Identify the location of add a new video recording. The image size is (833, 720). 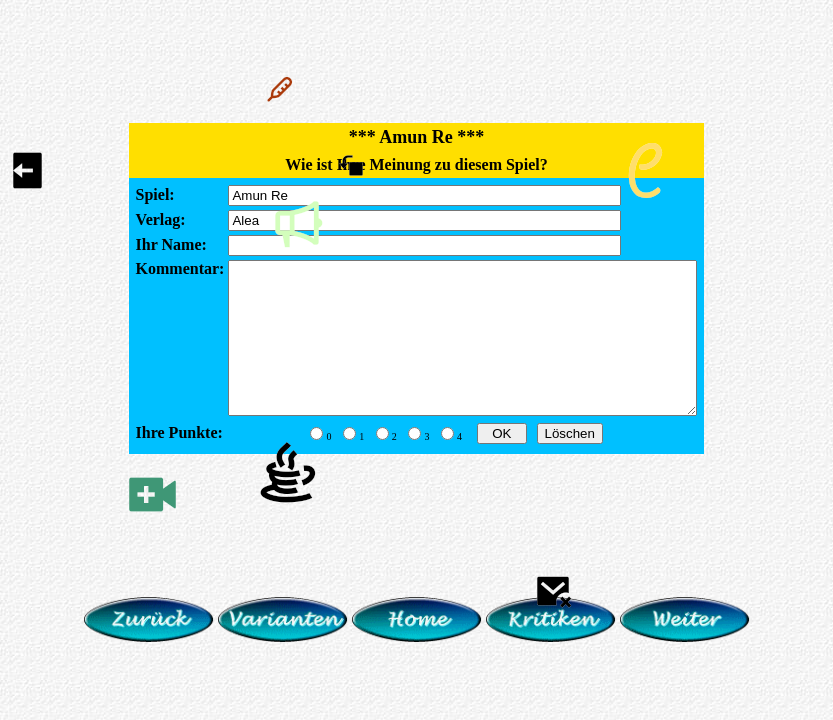
(152, 494).